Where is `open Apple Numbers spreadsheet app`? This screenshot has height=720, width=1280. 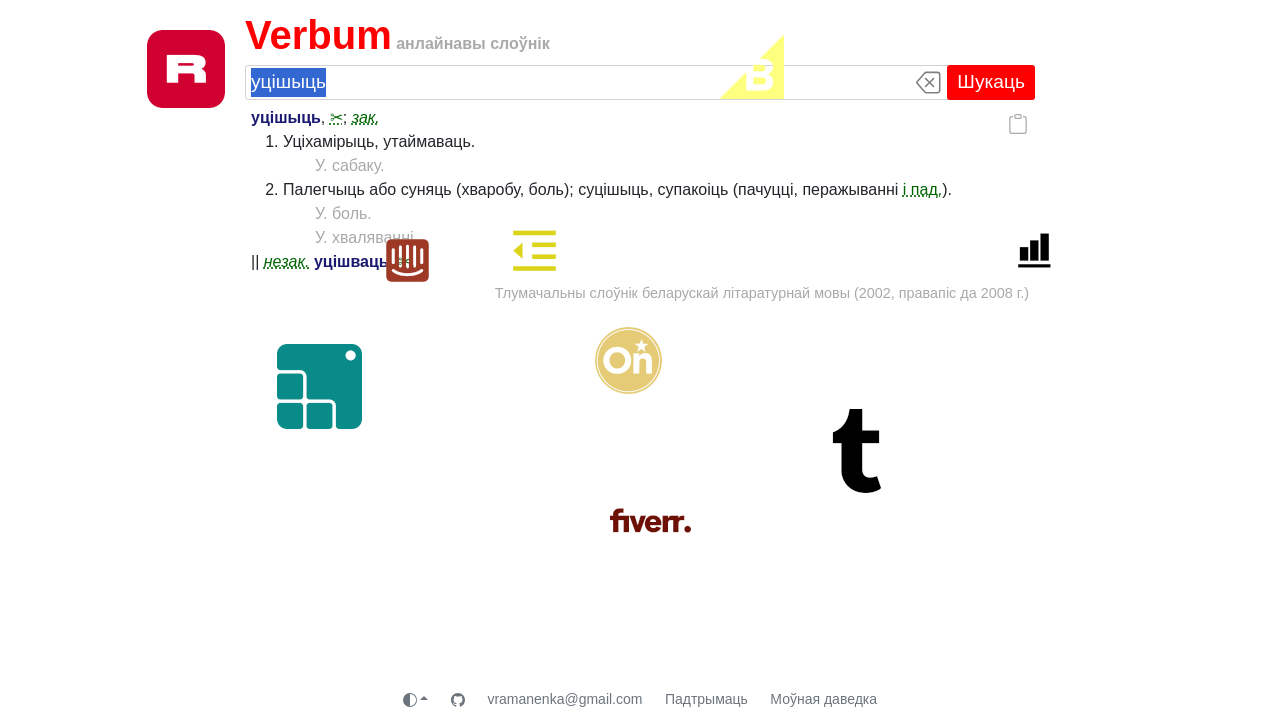 open Apple Numbers spreadsheet app is located at coordinates (1033, 250).